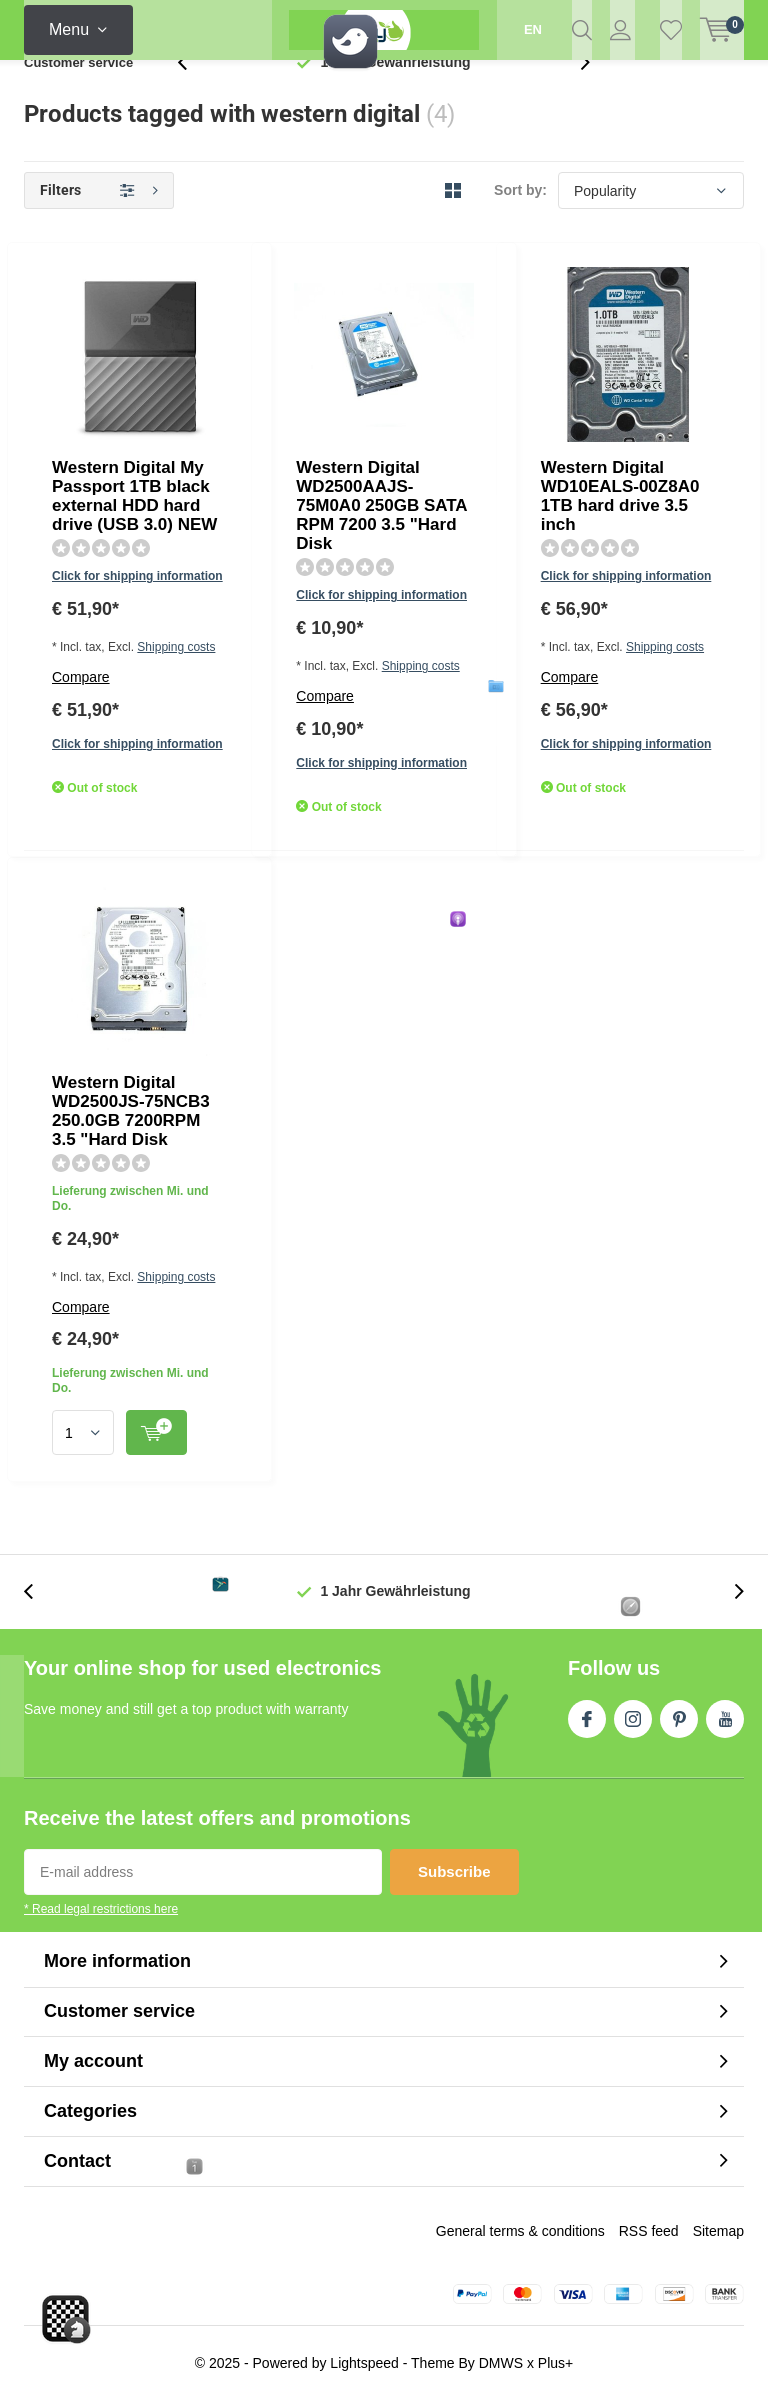 This screenshot has height=2389, width=768. What do you see at coordinates (630, 1606) in the screenshot?
I see `open Safari web browser` at bounding box center [630, 1606].